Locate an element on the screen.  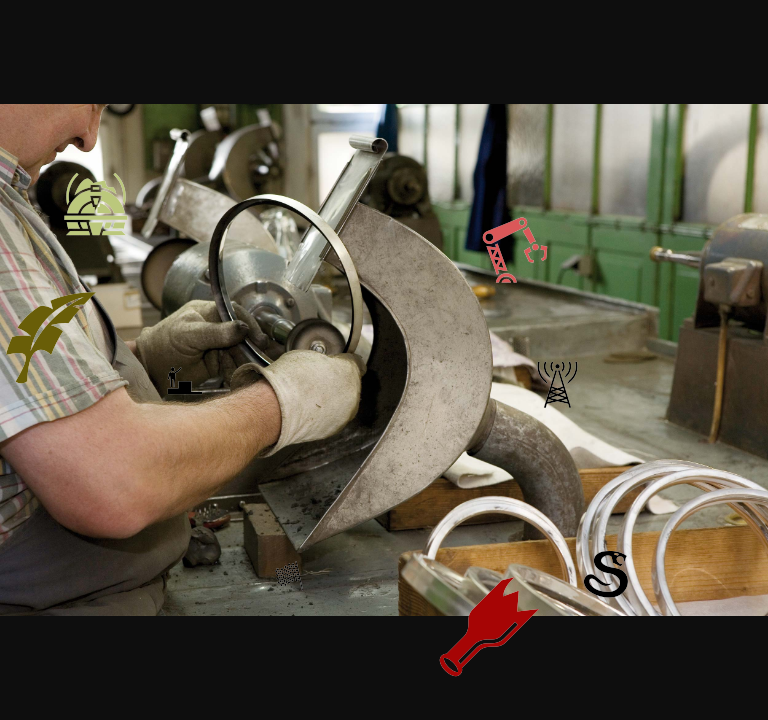
play snake game is located at coordinates (606, 574).